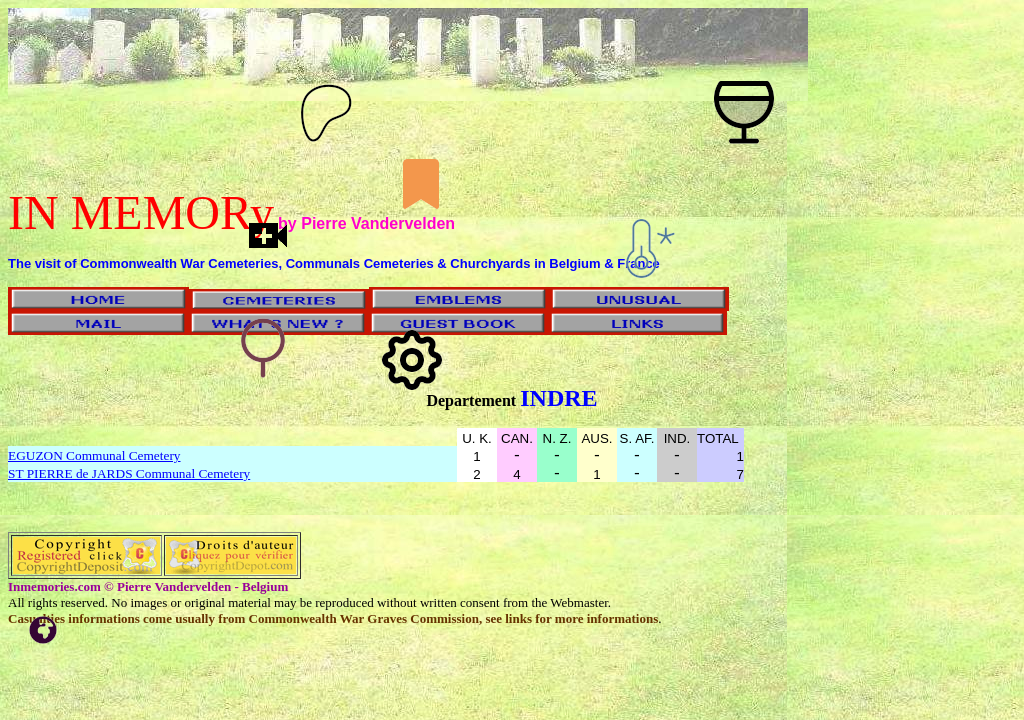 This screenshot has width=1024, height=720. What do you see at coordinates (744, 111) in the screenshot?
I see `browse wine or cocktail menu` at bounding box center [744, 111].